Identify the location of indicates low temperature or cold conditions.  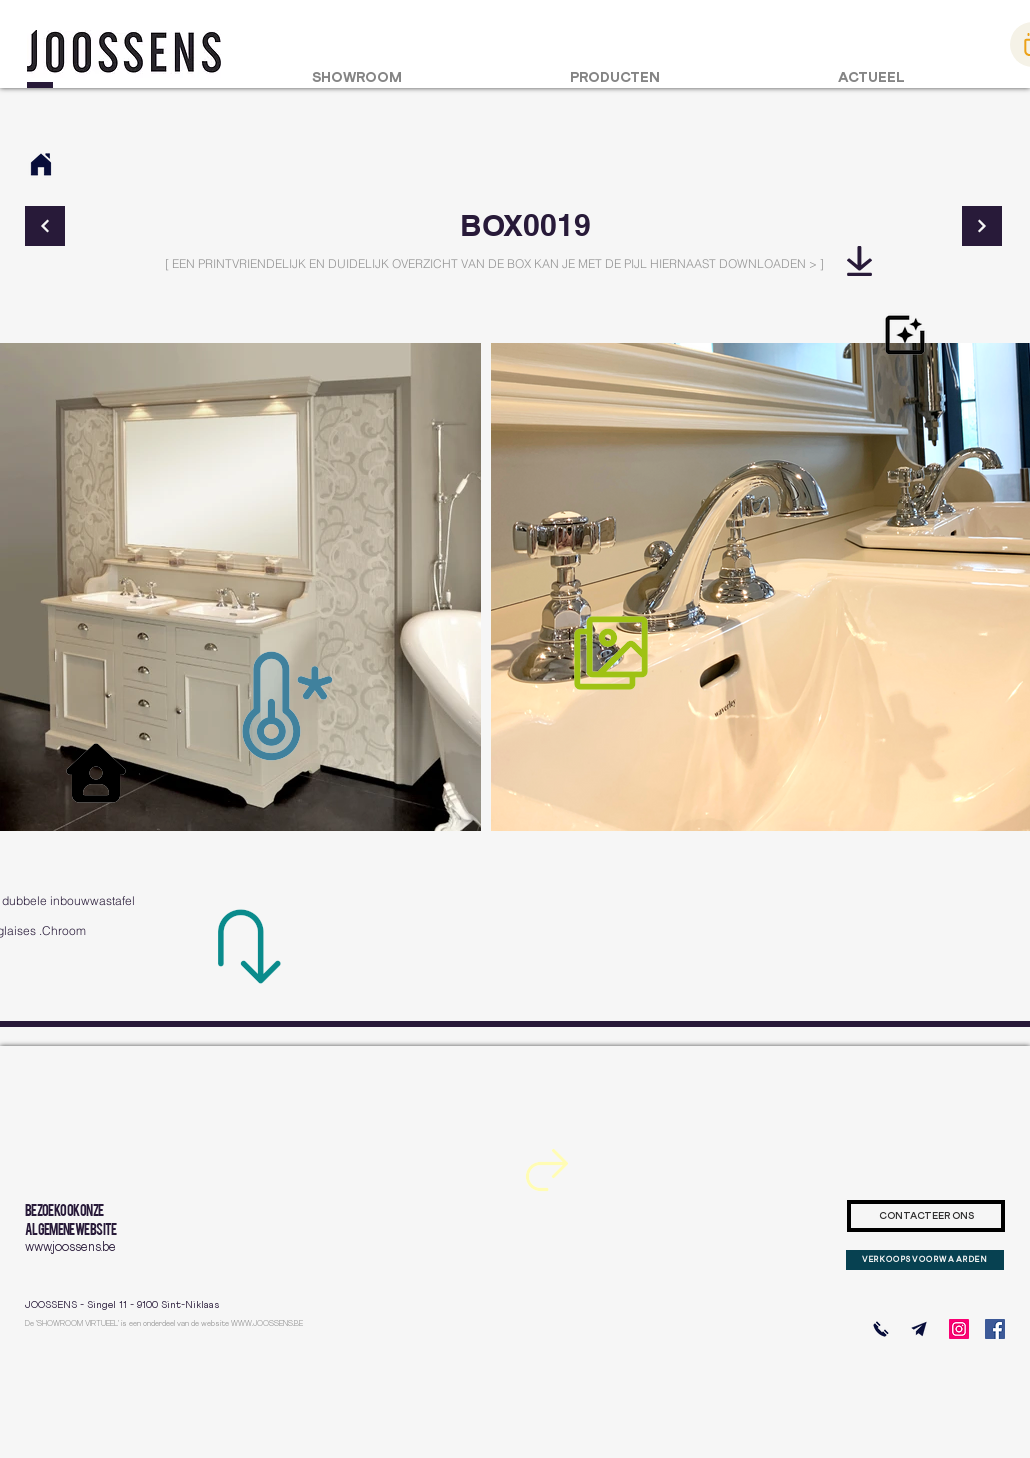
(275, 706).